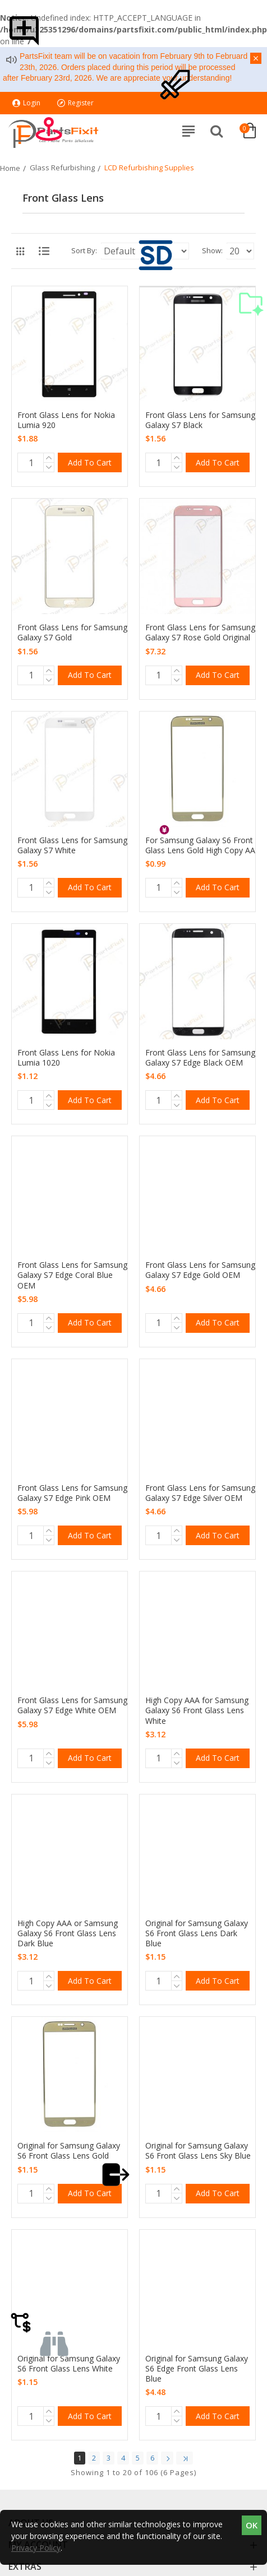 This screenshot has height=2576, width=267. Describe the element at coordinates (54, 2343) in the screenshot. I see `search or explore content` at that location.